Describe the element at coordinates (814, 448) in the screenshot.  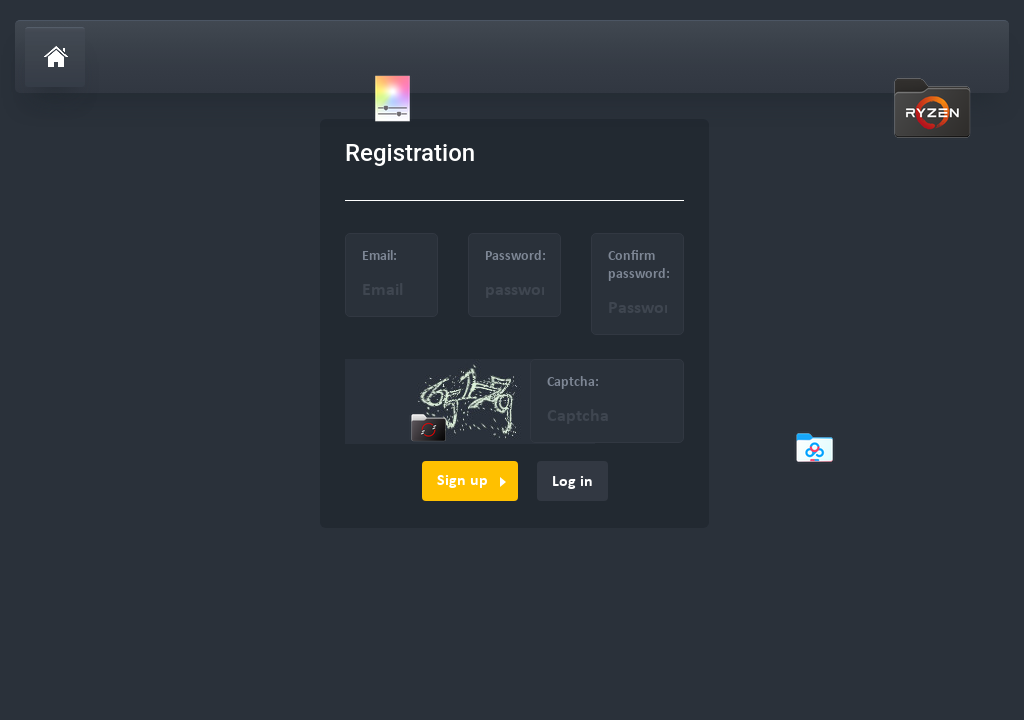
I see `open Baidu Netdisk cloud storage folder` at that location.